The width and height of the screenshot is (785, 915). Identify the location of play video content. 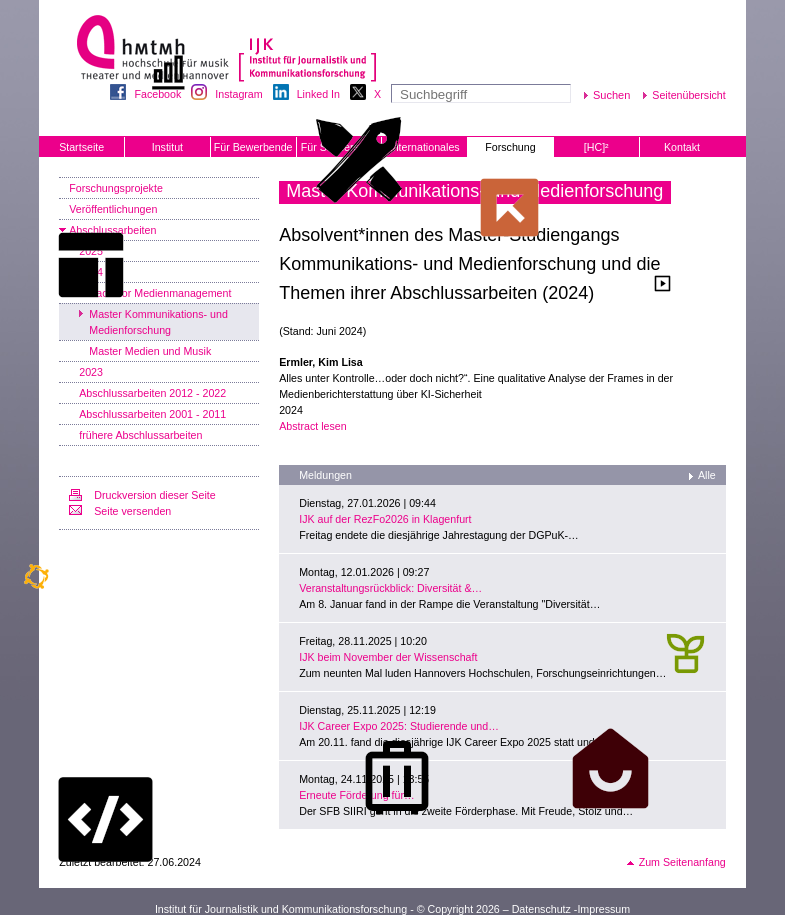
(662, 283).